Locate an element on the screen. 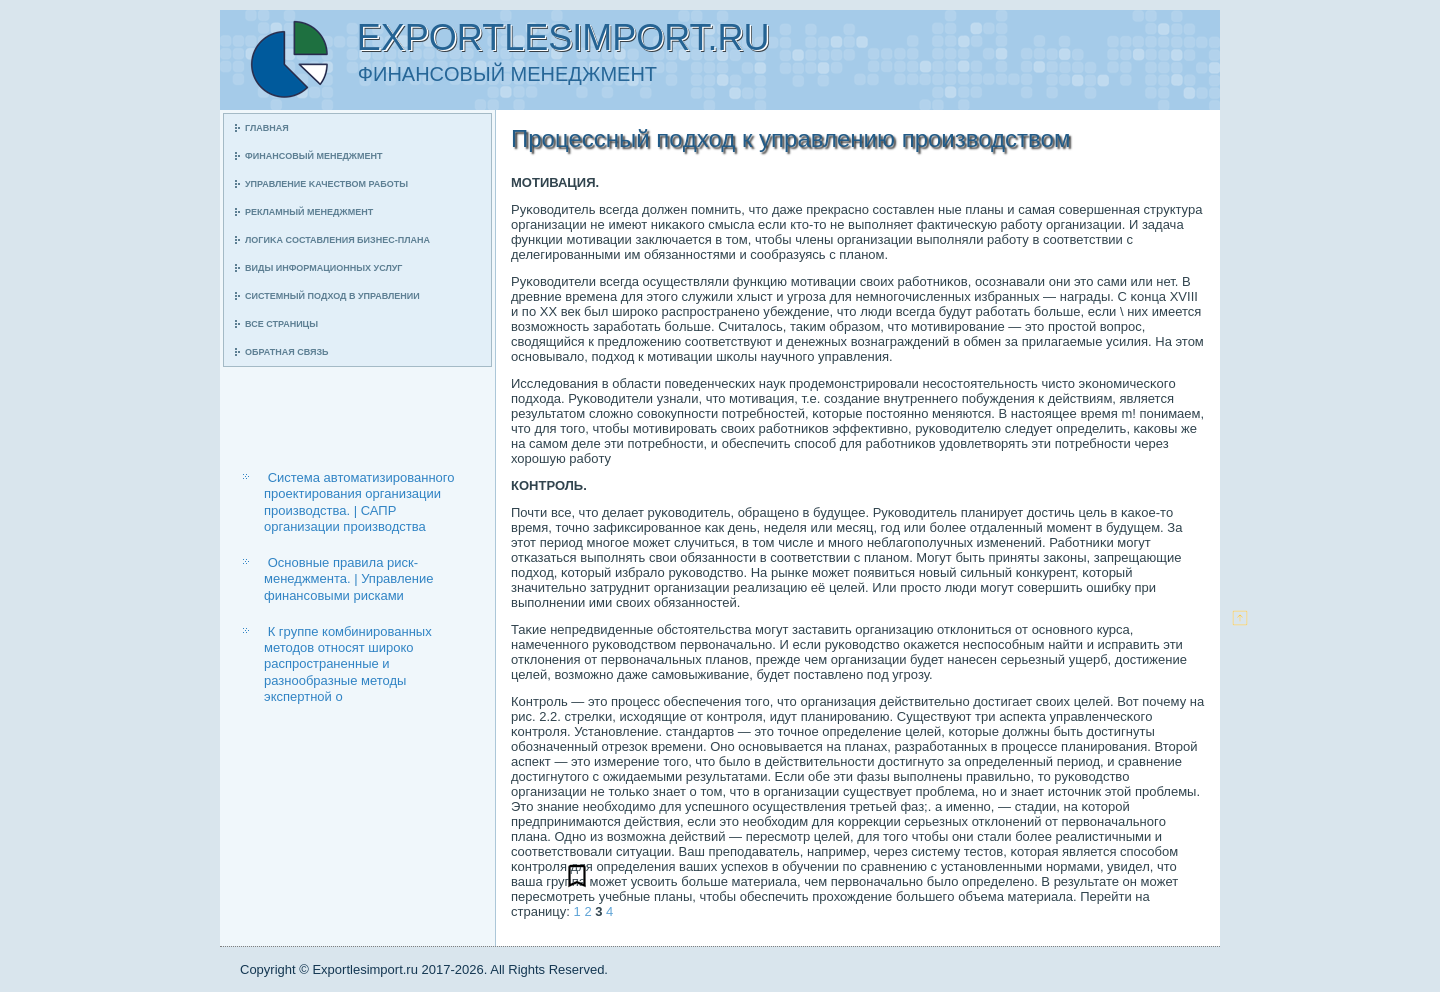 The height and width of the screenshot is (992, 1440). upload a file or document is located at coordinates (1240, 618).